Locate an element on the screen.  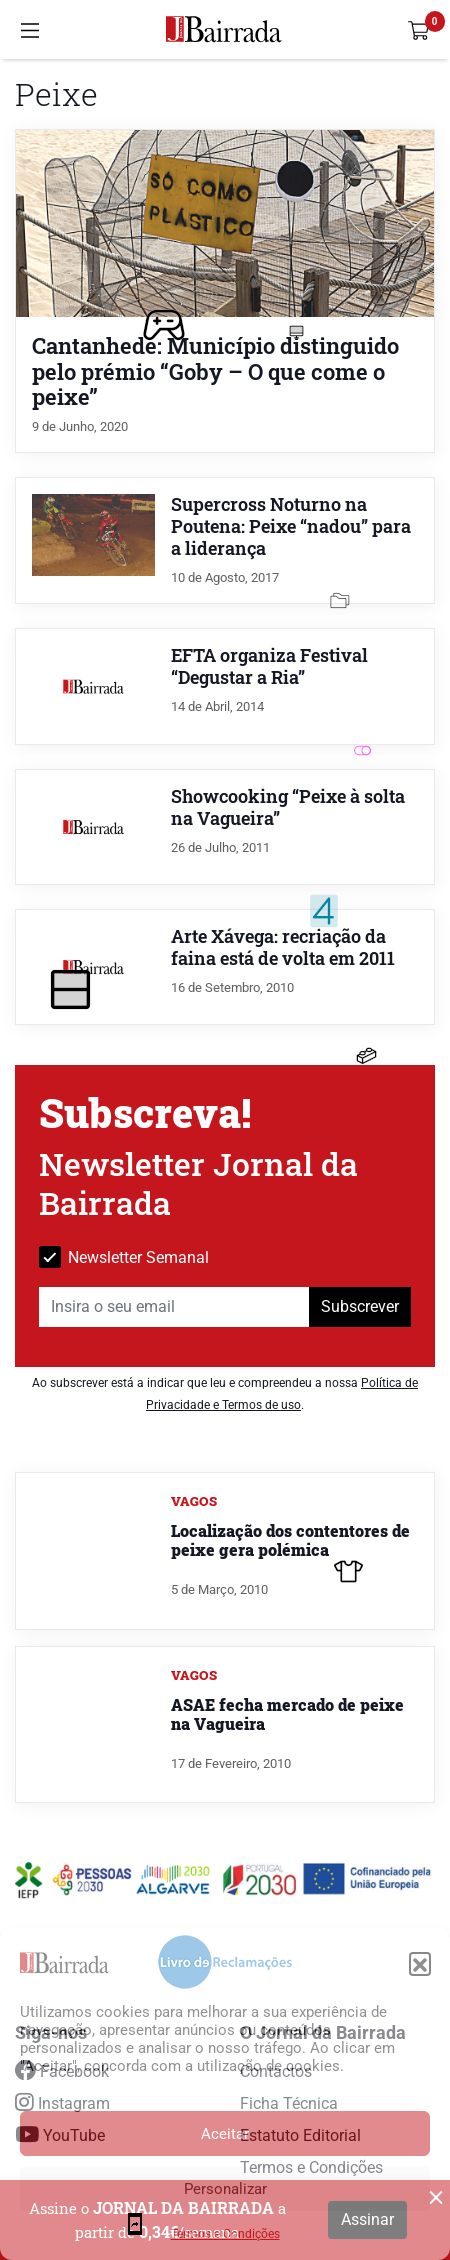
toggle a setting on or off is located at coordinates (362, 750).